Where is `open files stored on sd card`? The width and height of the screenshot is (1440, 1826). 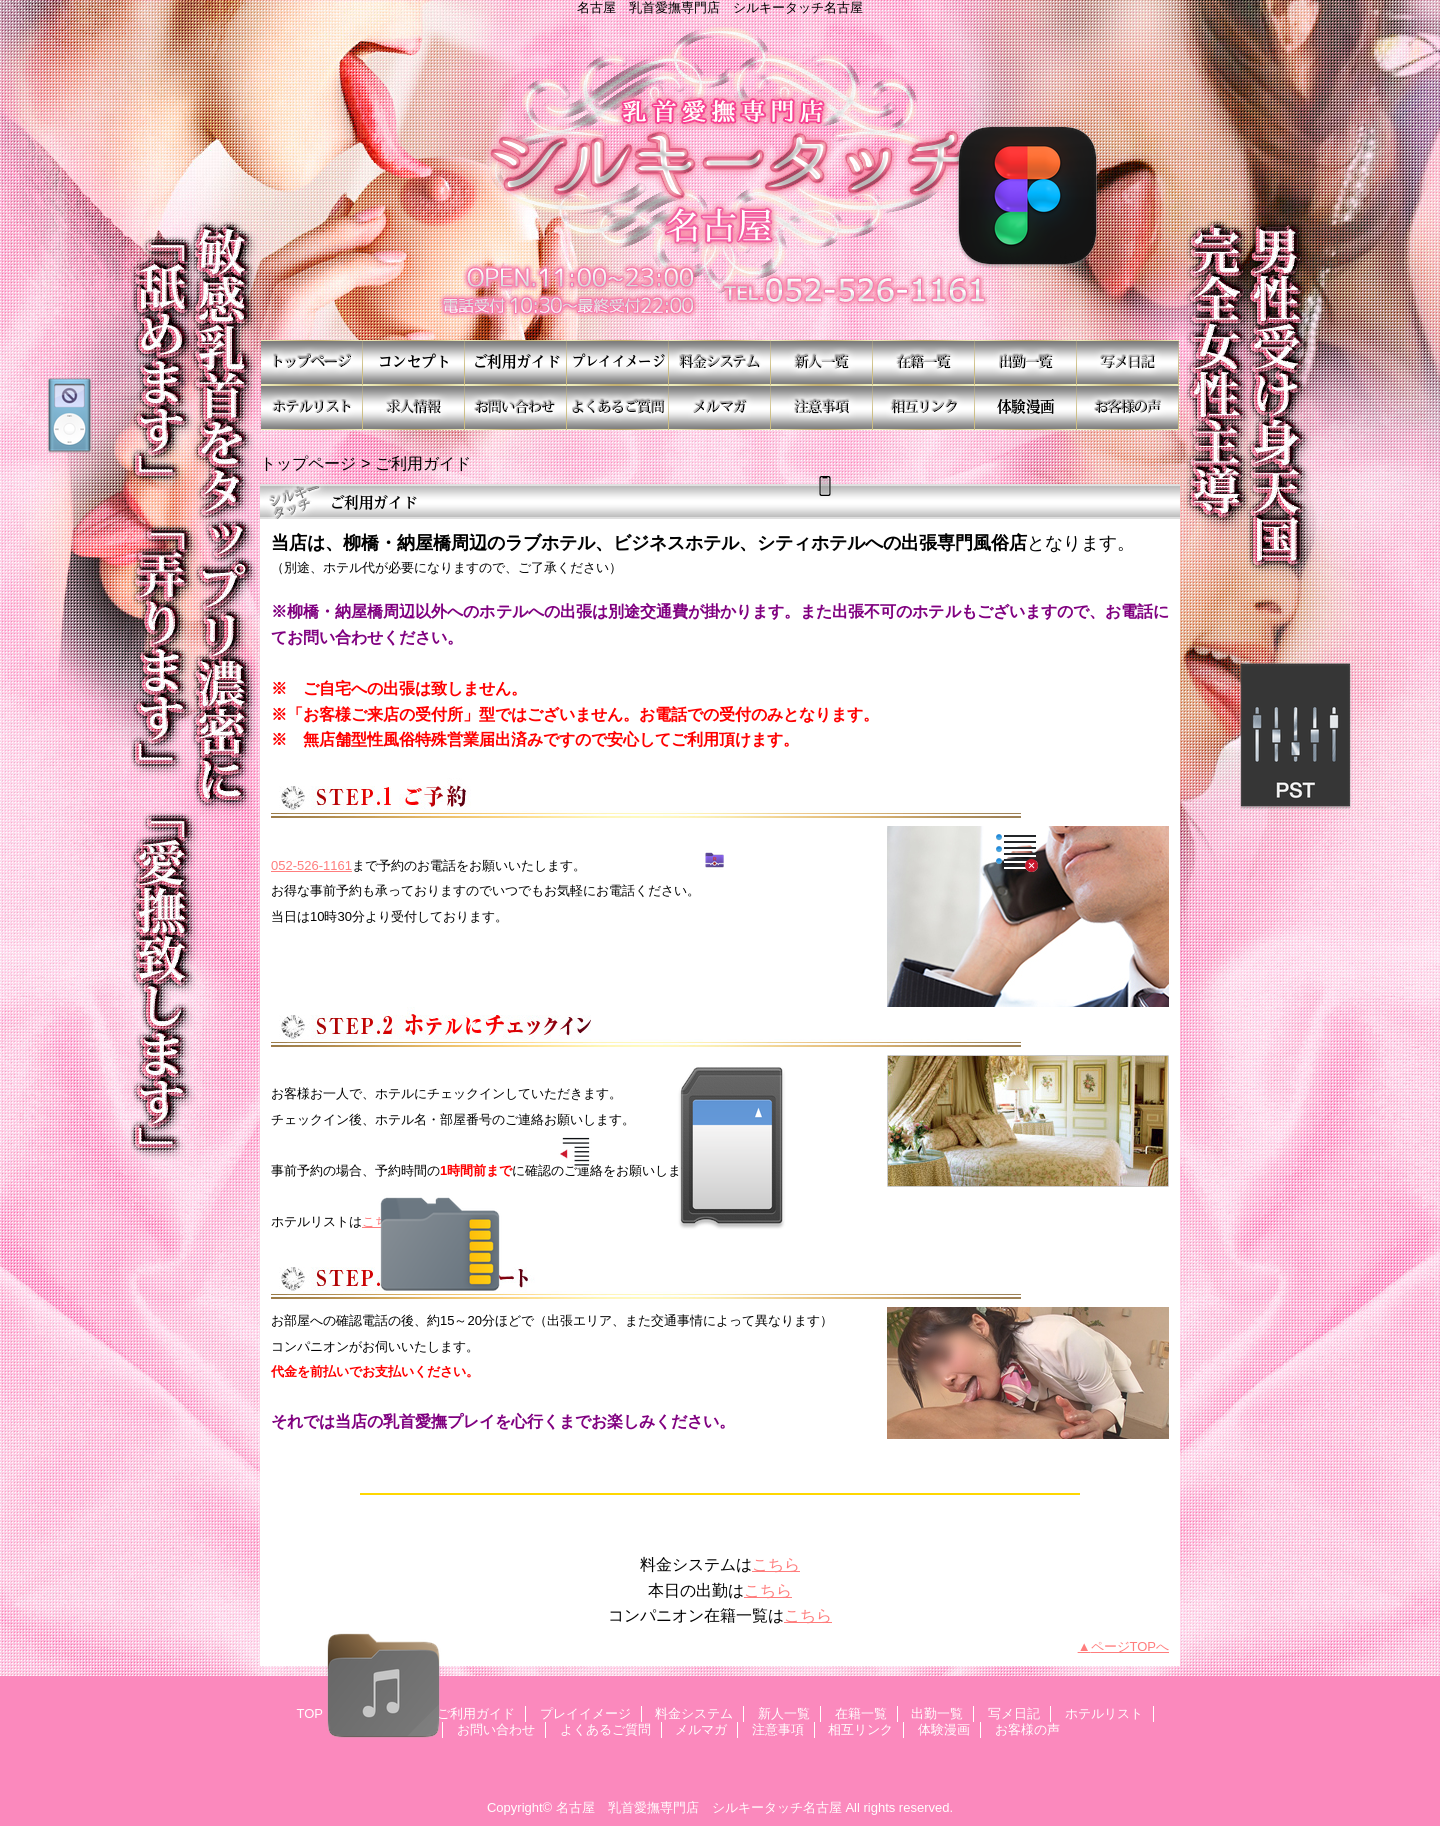 open files stored on sd card is located at coordinates (439, 1247).